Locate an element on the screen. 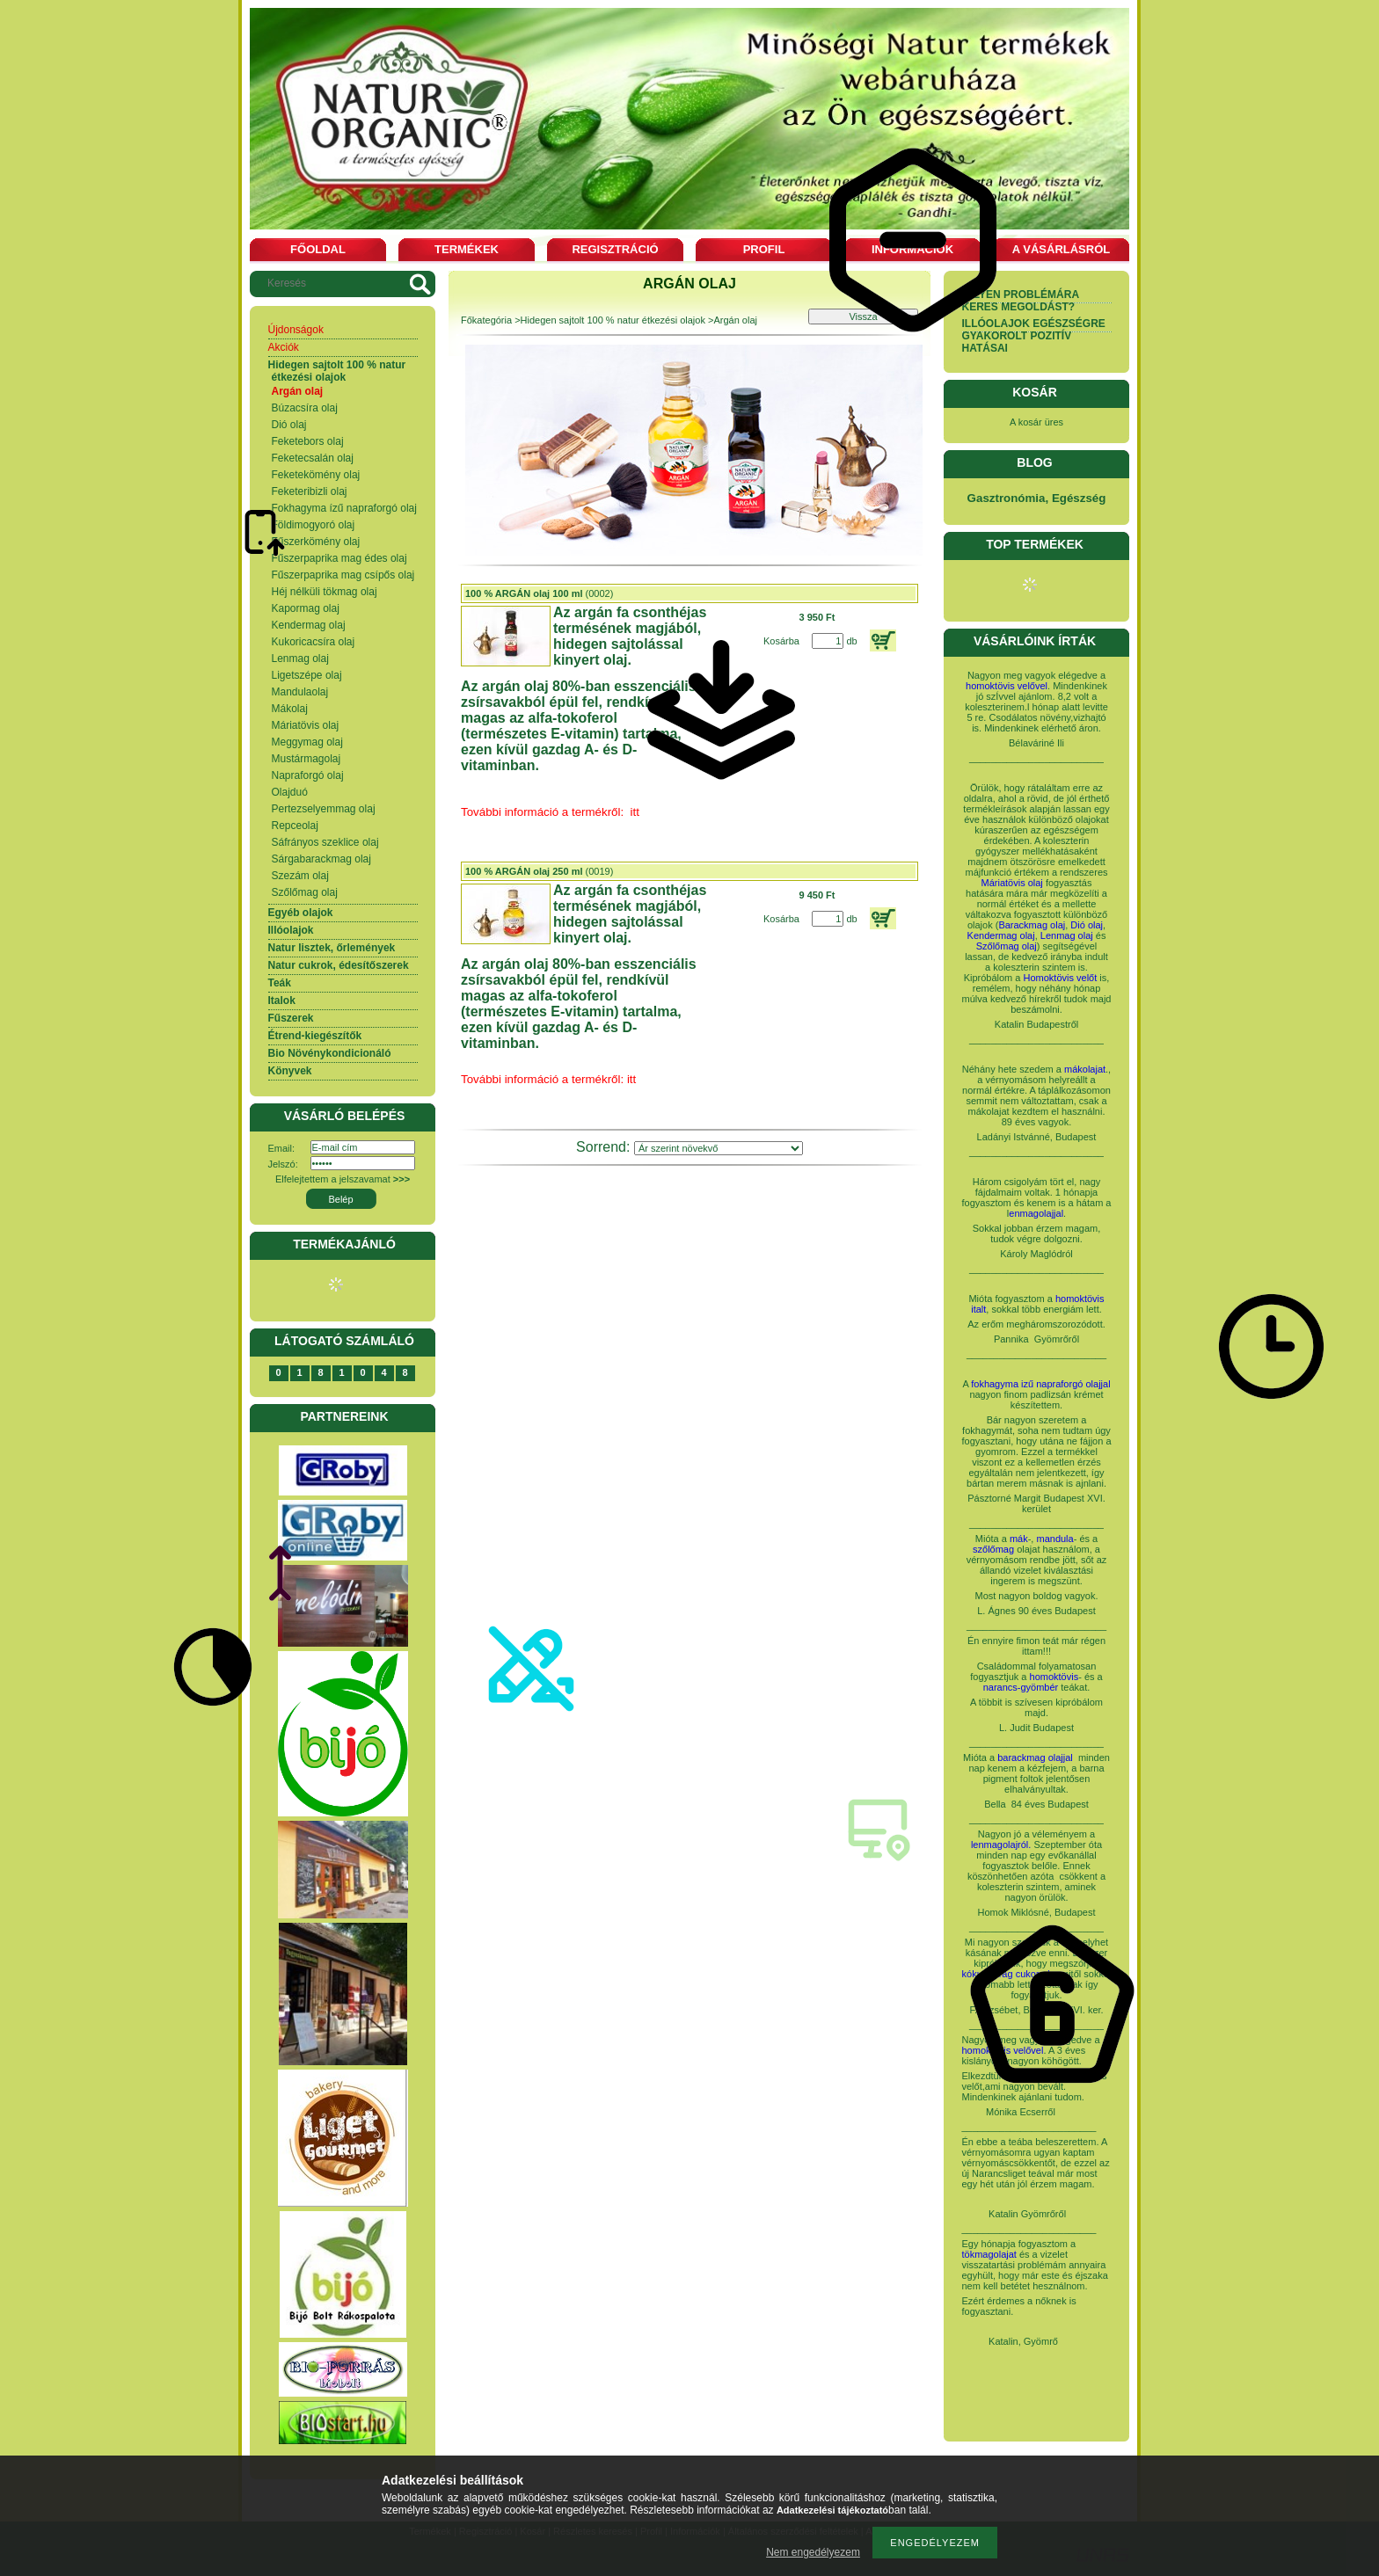 The image size is (1379, 2576). view current time is located at coordinates (1271, 1346).